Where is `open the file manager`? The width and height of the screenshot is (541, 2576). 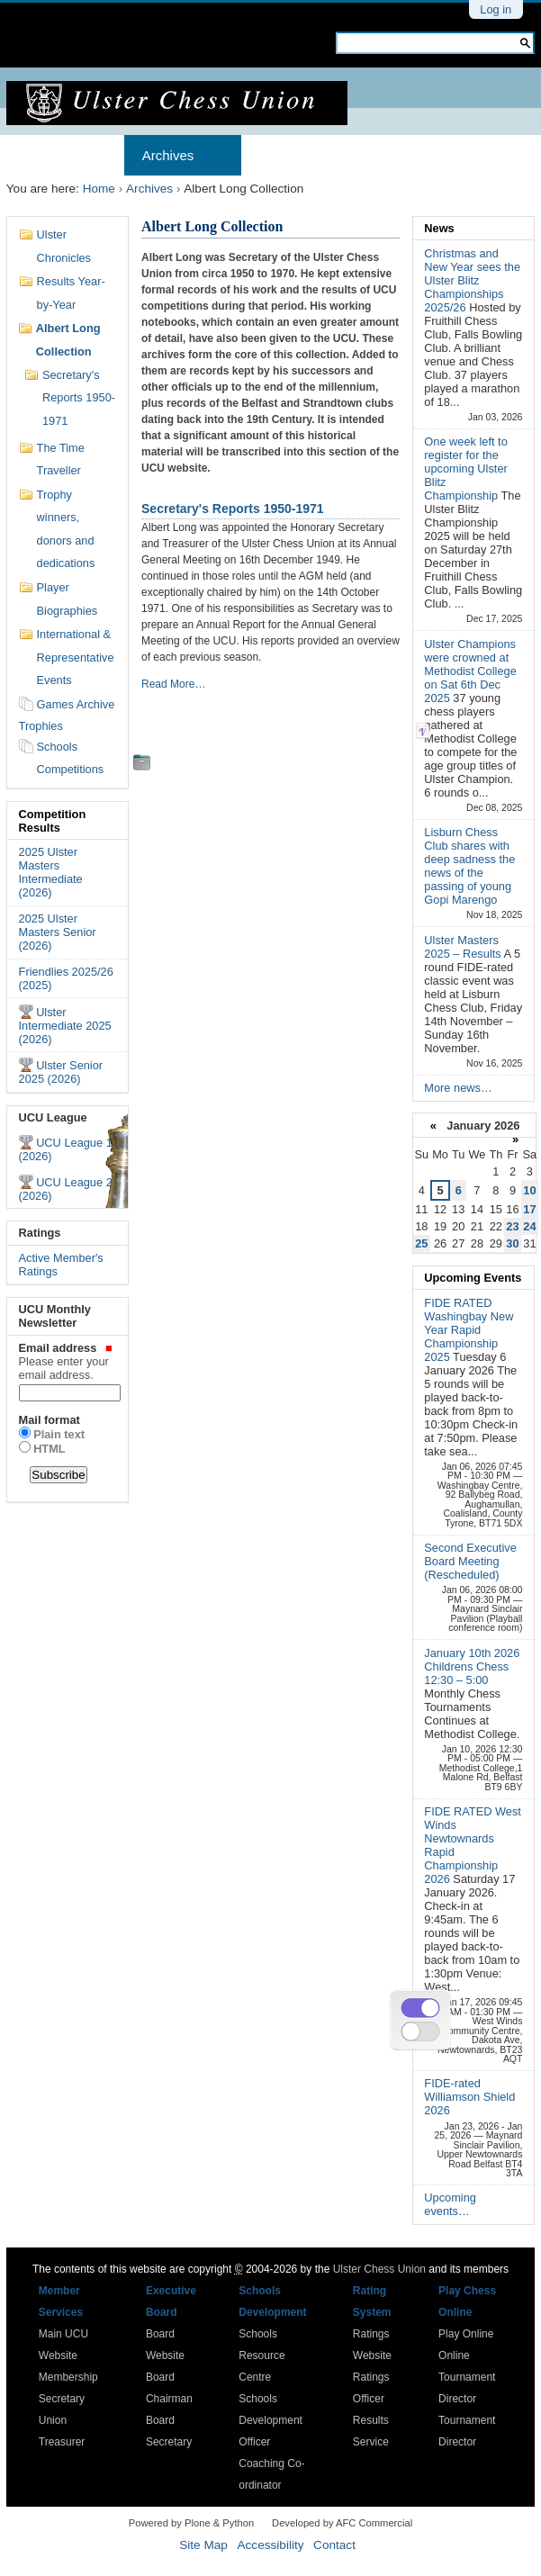 open the file manager is located at coordinates (141, 761).